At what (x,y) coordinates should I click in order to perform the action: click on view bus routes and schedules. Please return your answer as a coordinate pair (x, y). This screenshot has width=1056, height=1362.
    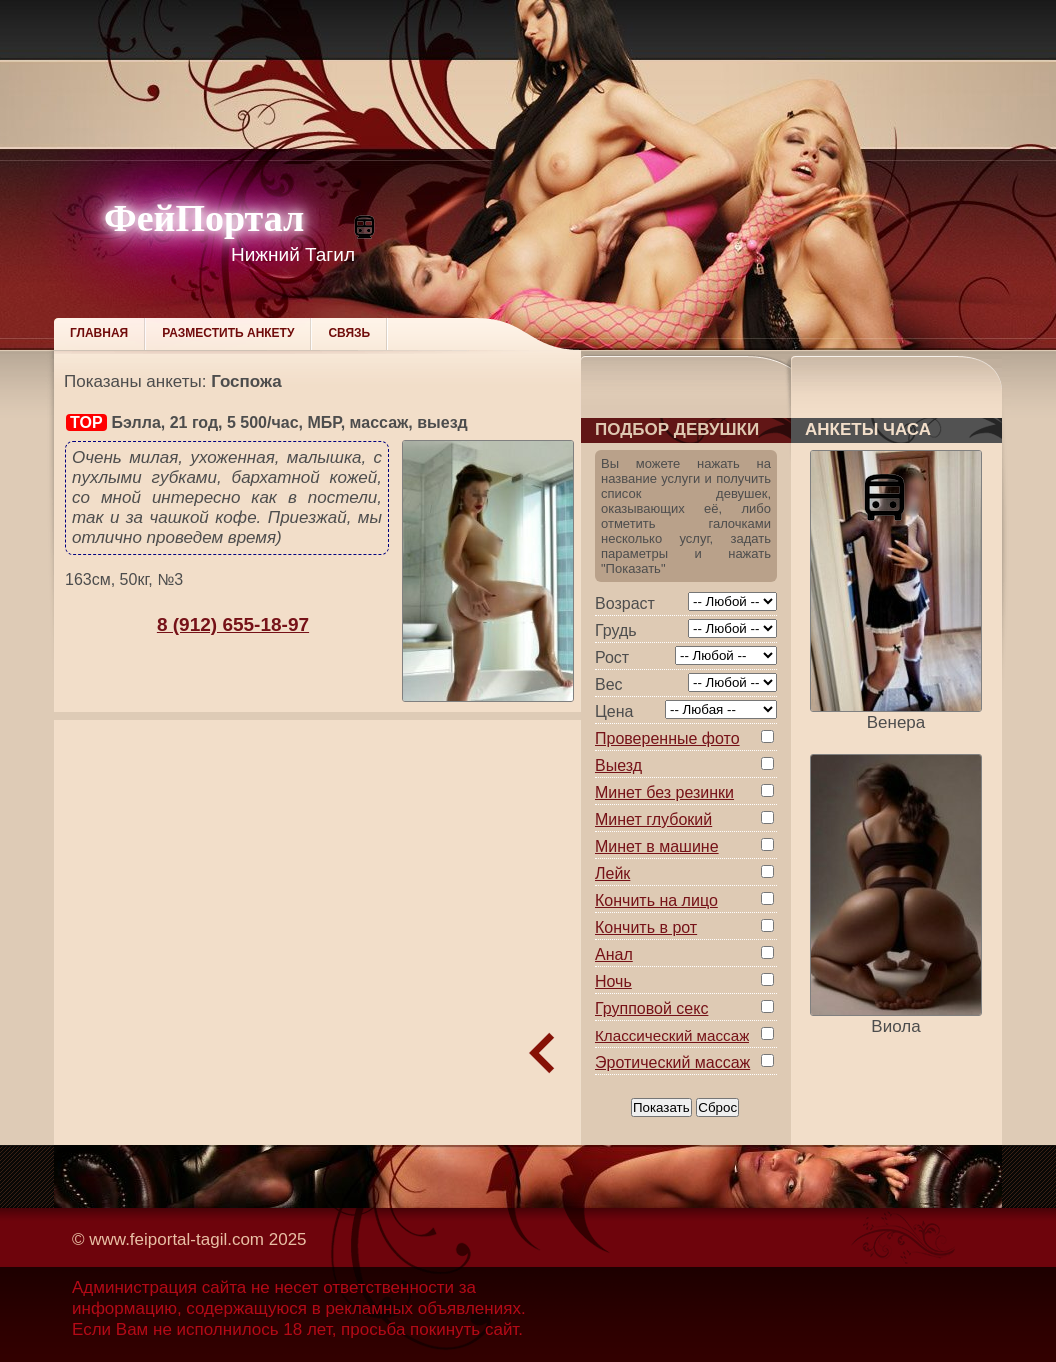
    Looking at the image, I should click on (884, 498).